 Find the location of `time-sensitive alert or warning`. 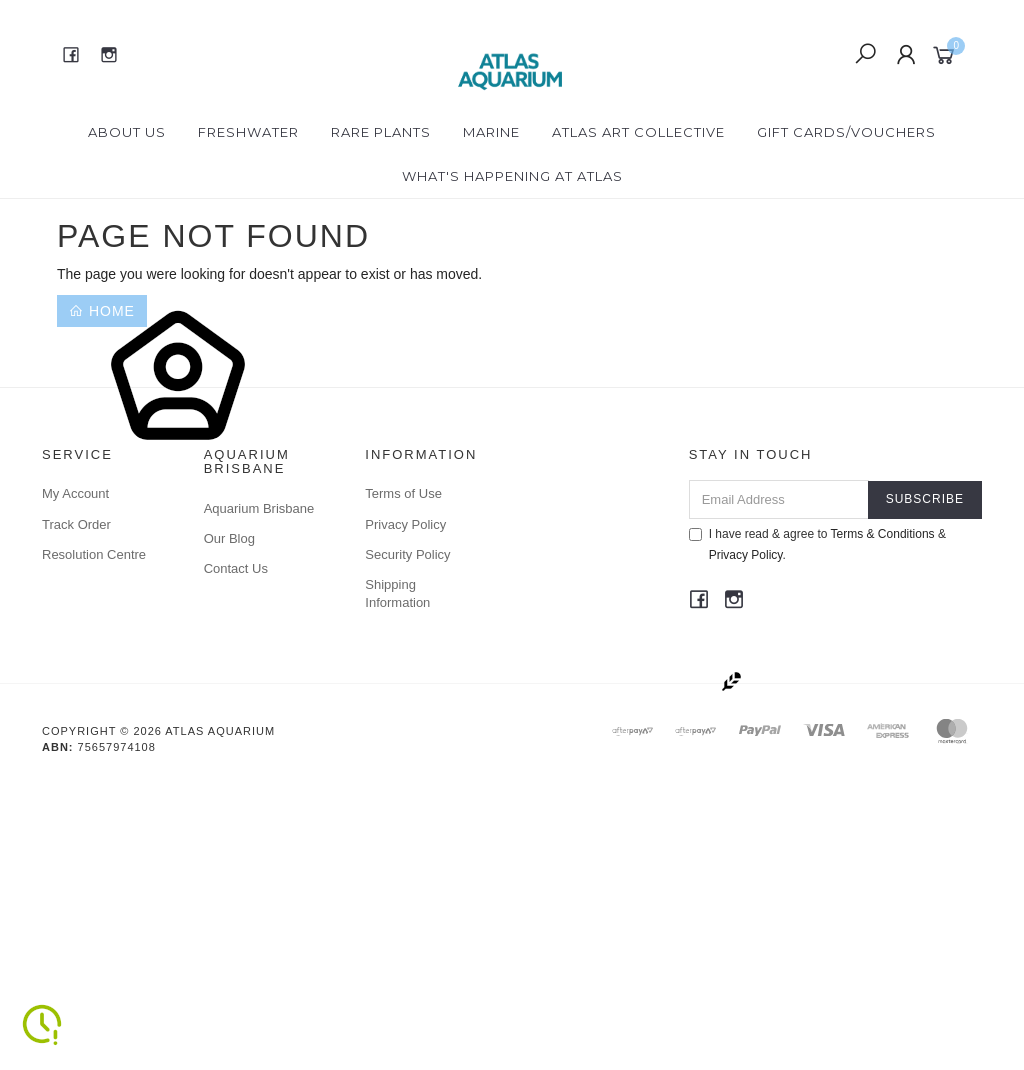

time-sensitive alert or warning is located at coordinates (42, 1024).